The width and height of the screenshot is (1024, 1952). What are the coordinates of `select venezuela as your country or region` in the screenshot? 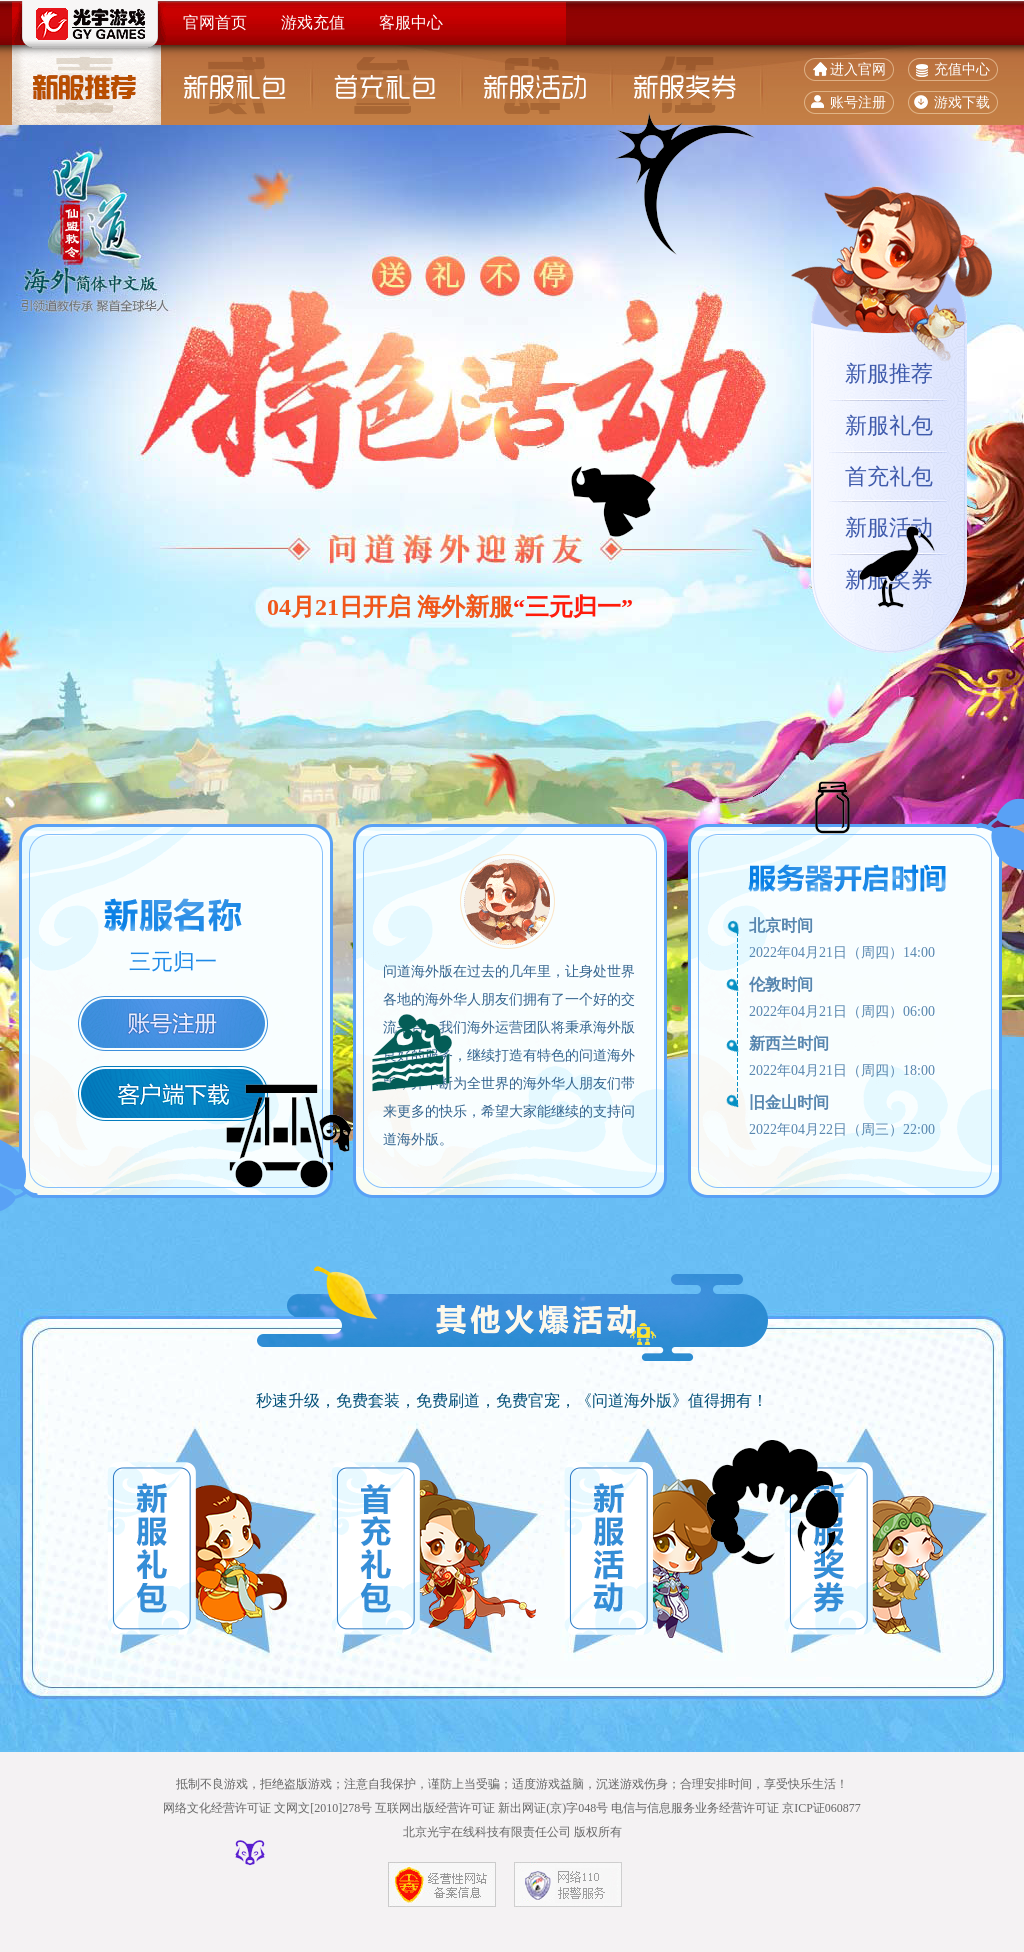 It's located at (613, 501).